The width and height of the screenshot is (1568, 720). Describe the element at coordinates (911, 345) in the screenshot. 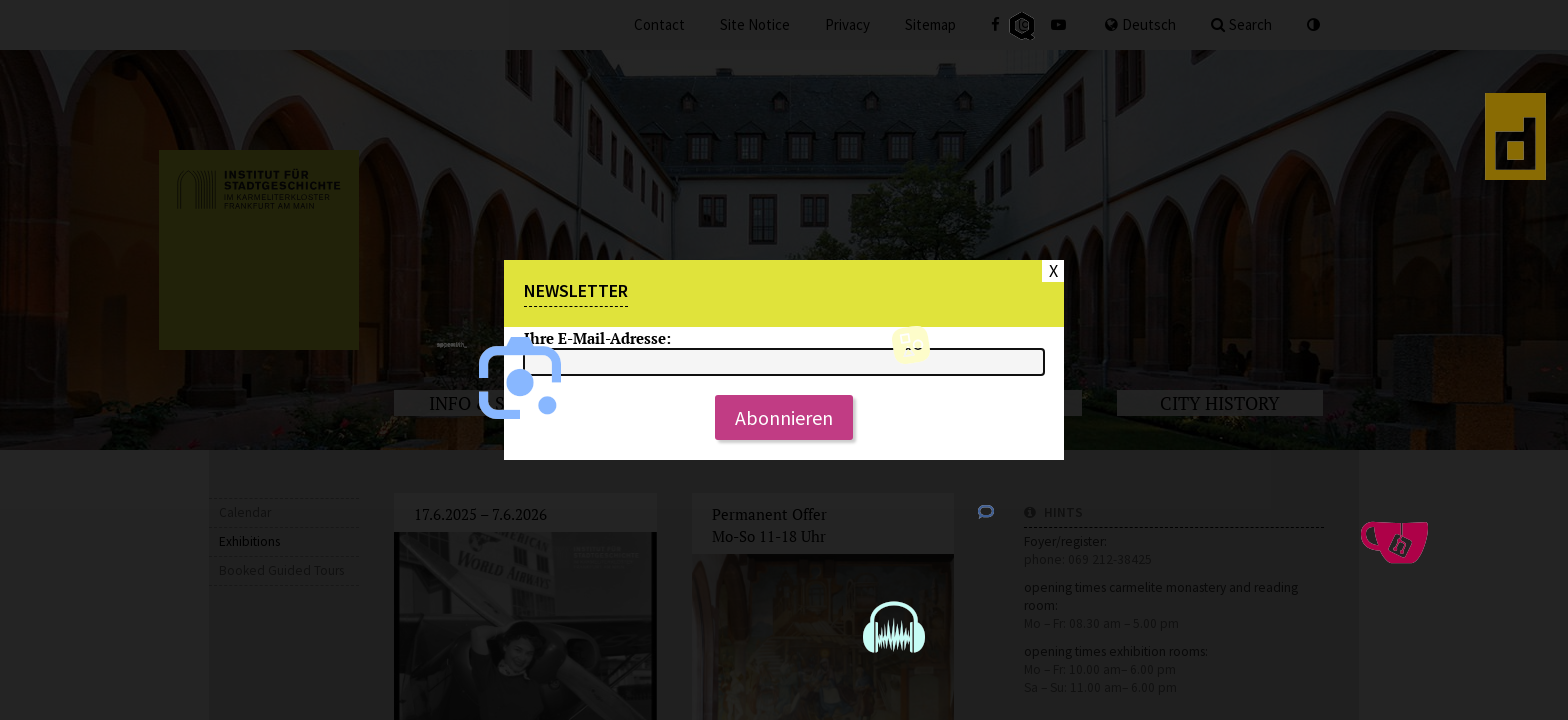

I see `open apostrophe app` at that location.